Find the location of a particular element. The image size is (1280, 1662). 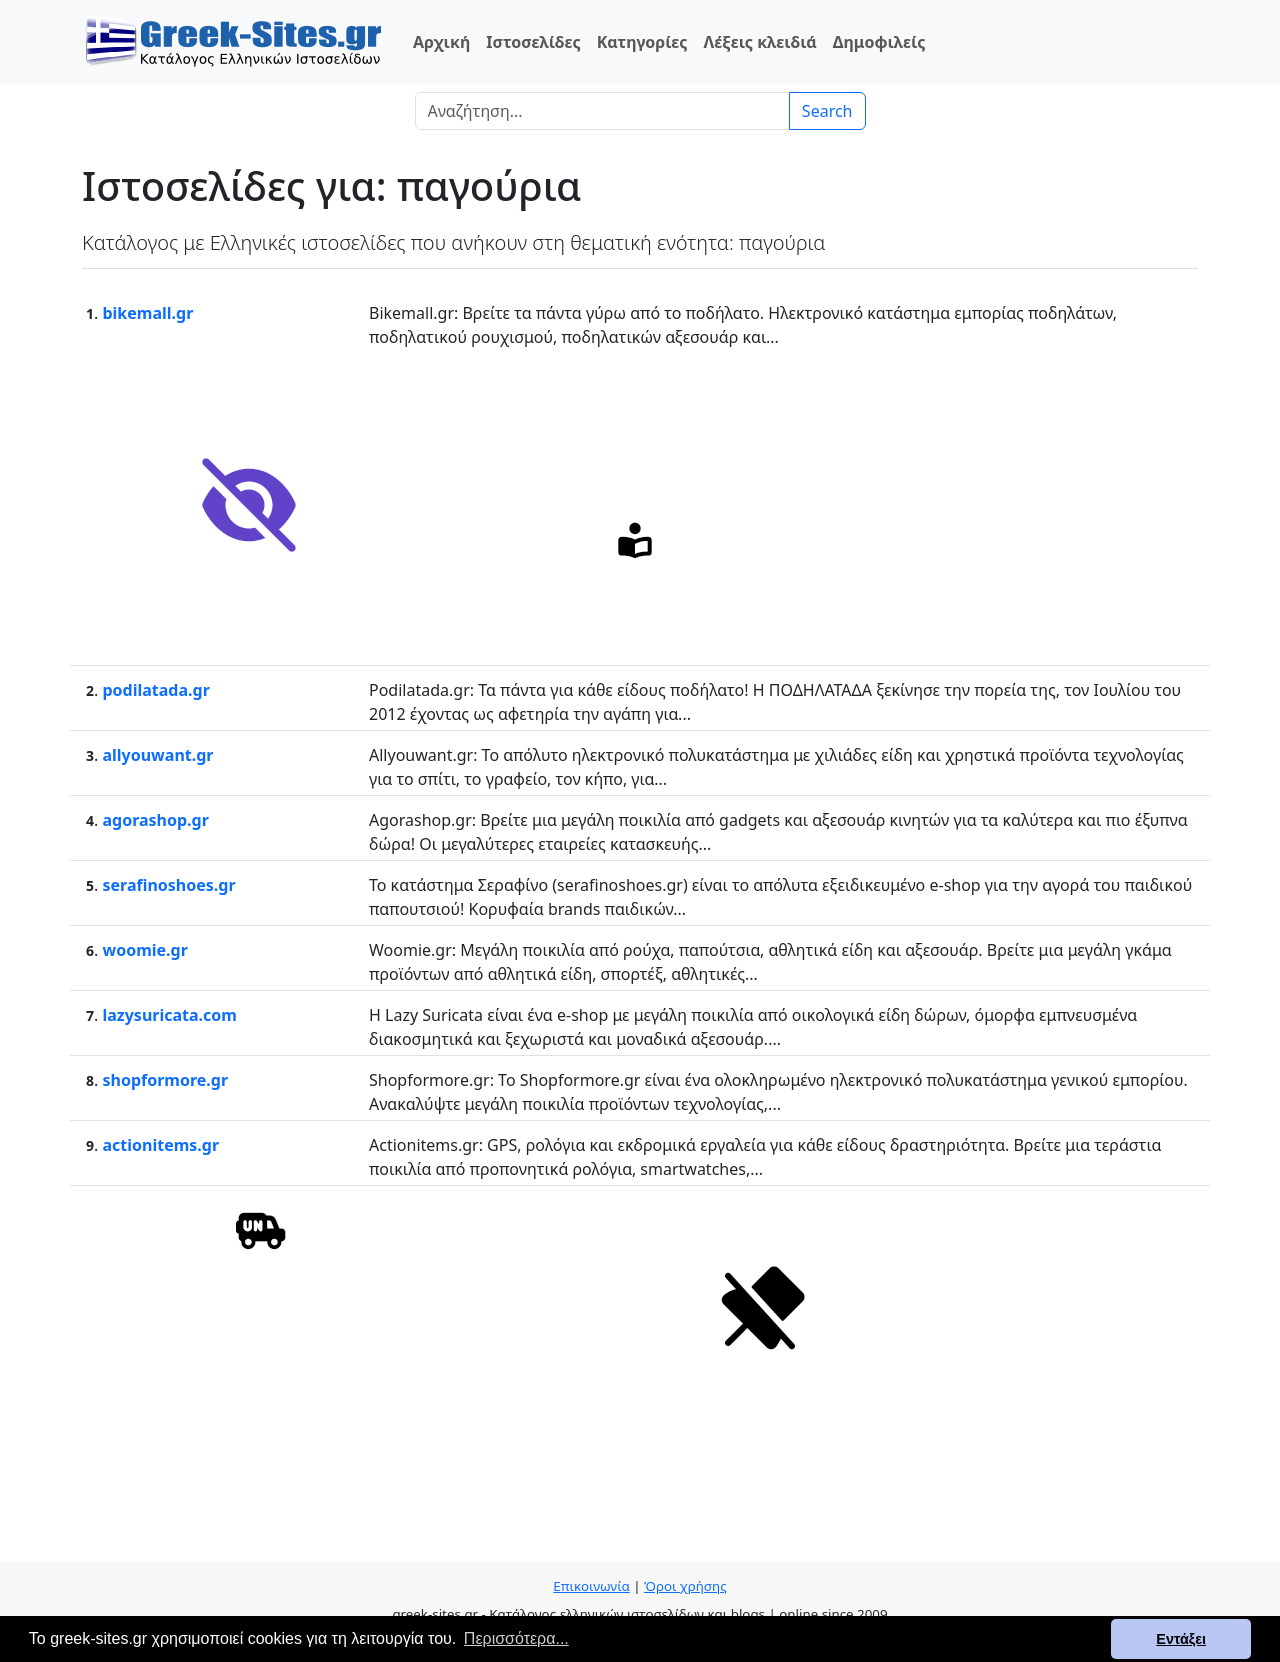

hide password or sensitive content is located at coordinates (249, 505).